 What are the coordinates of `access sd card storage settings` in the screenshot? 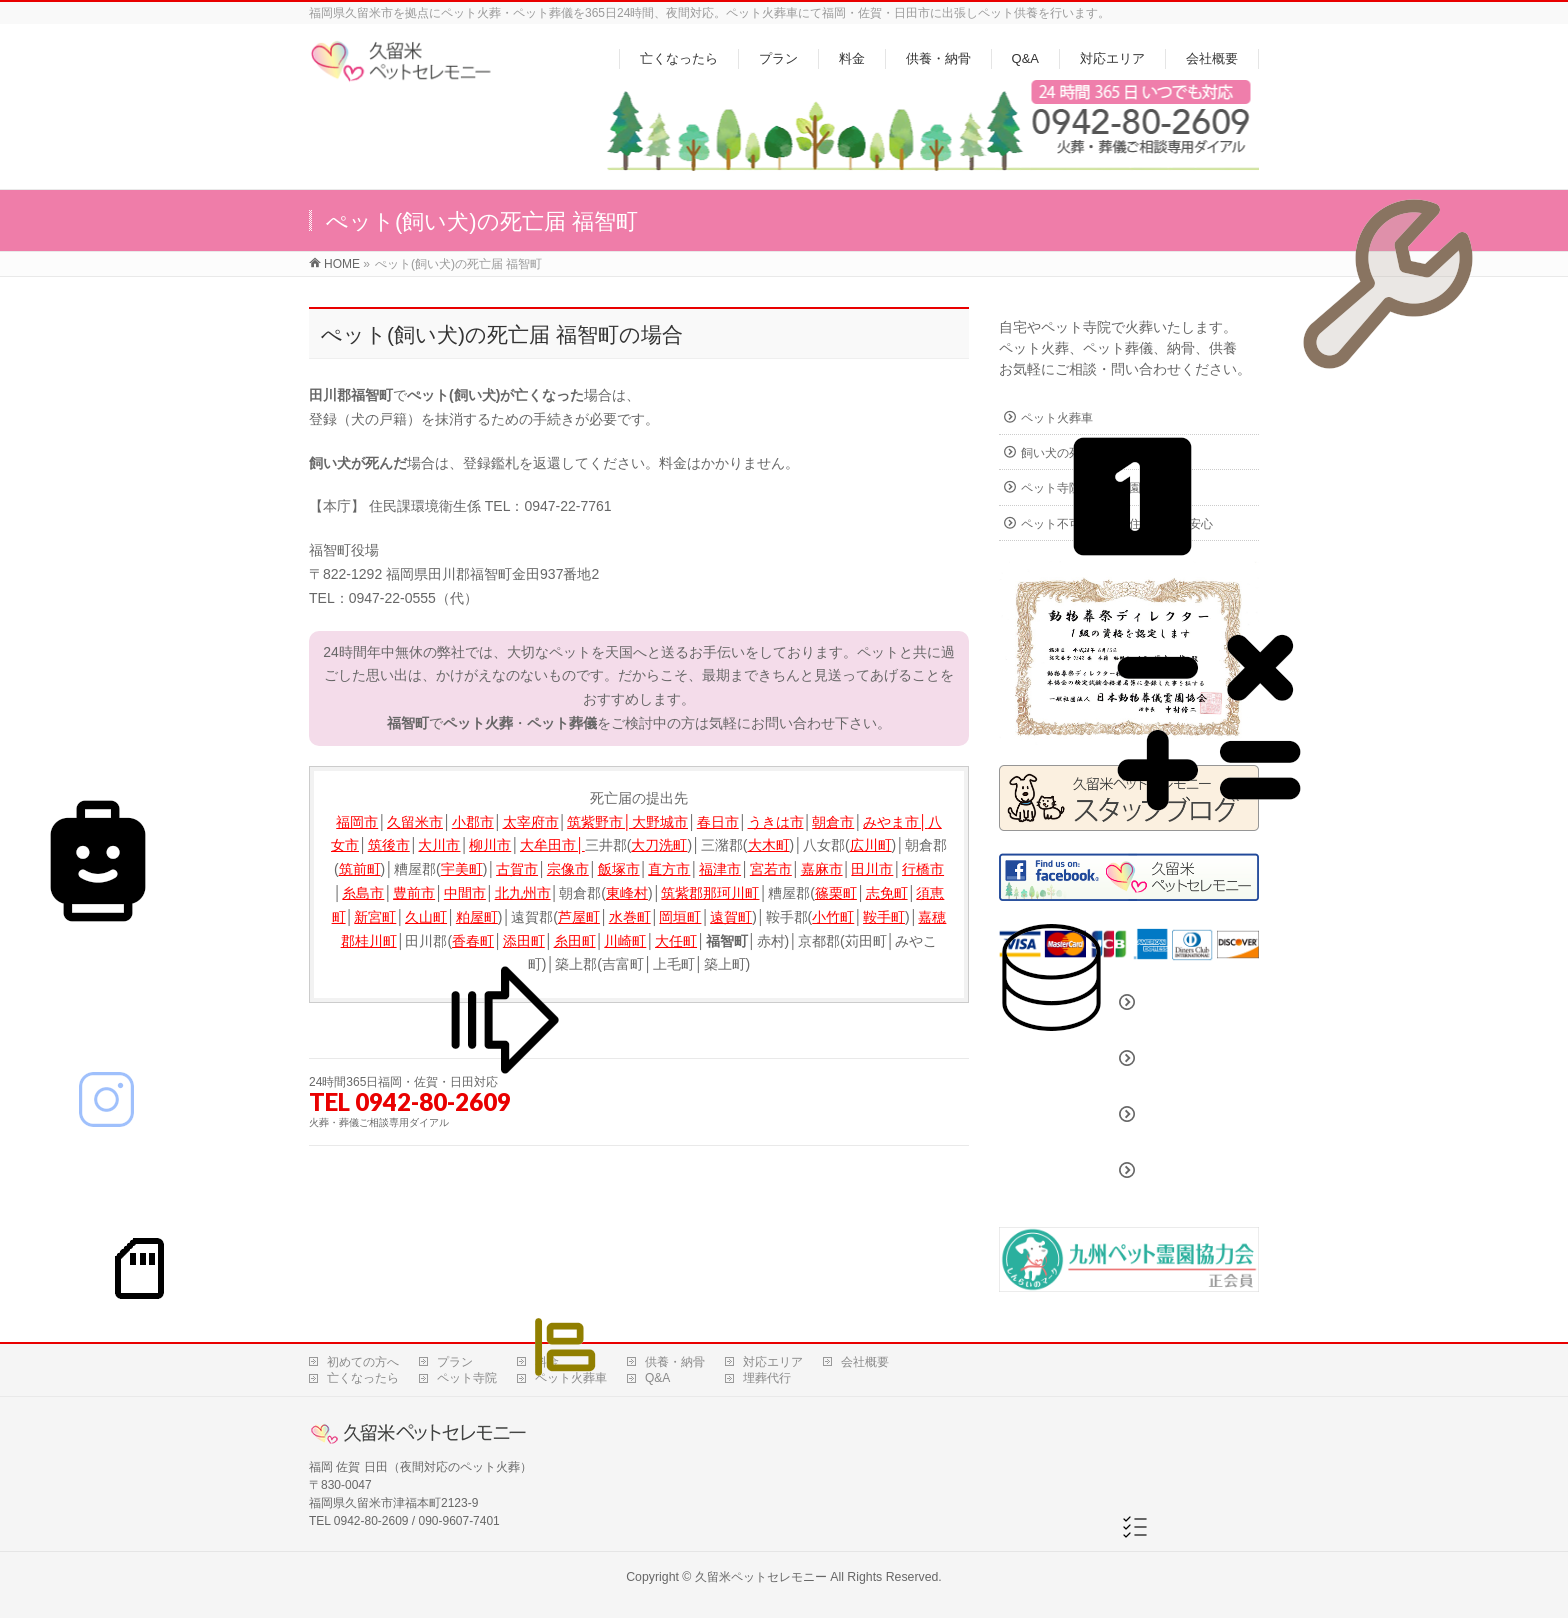 It's located at (139, 1268).